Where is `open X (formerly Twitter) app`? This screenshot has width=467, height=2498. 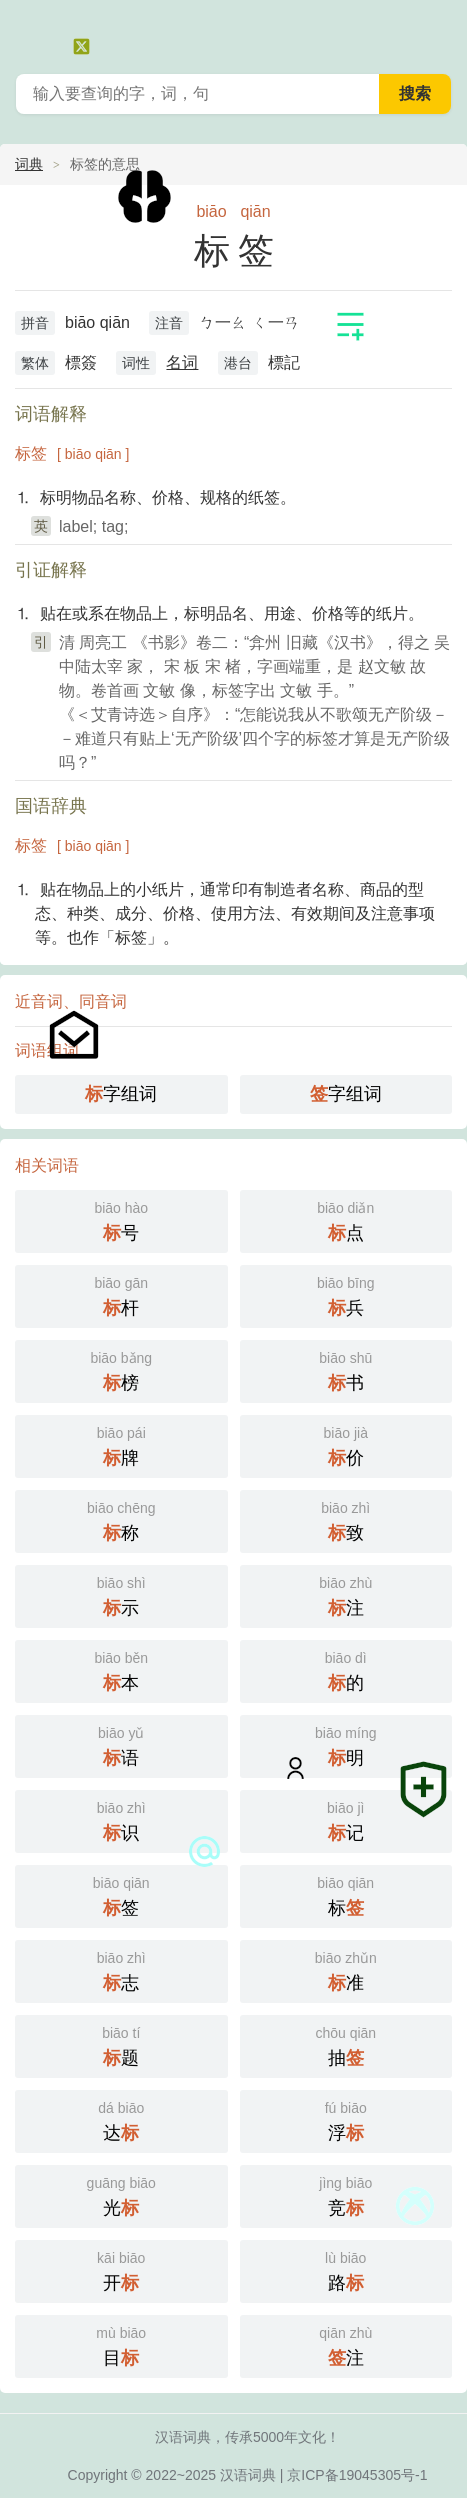 open X (formerly Twitter) app is located at coordinates (81, 46).